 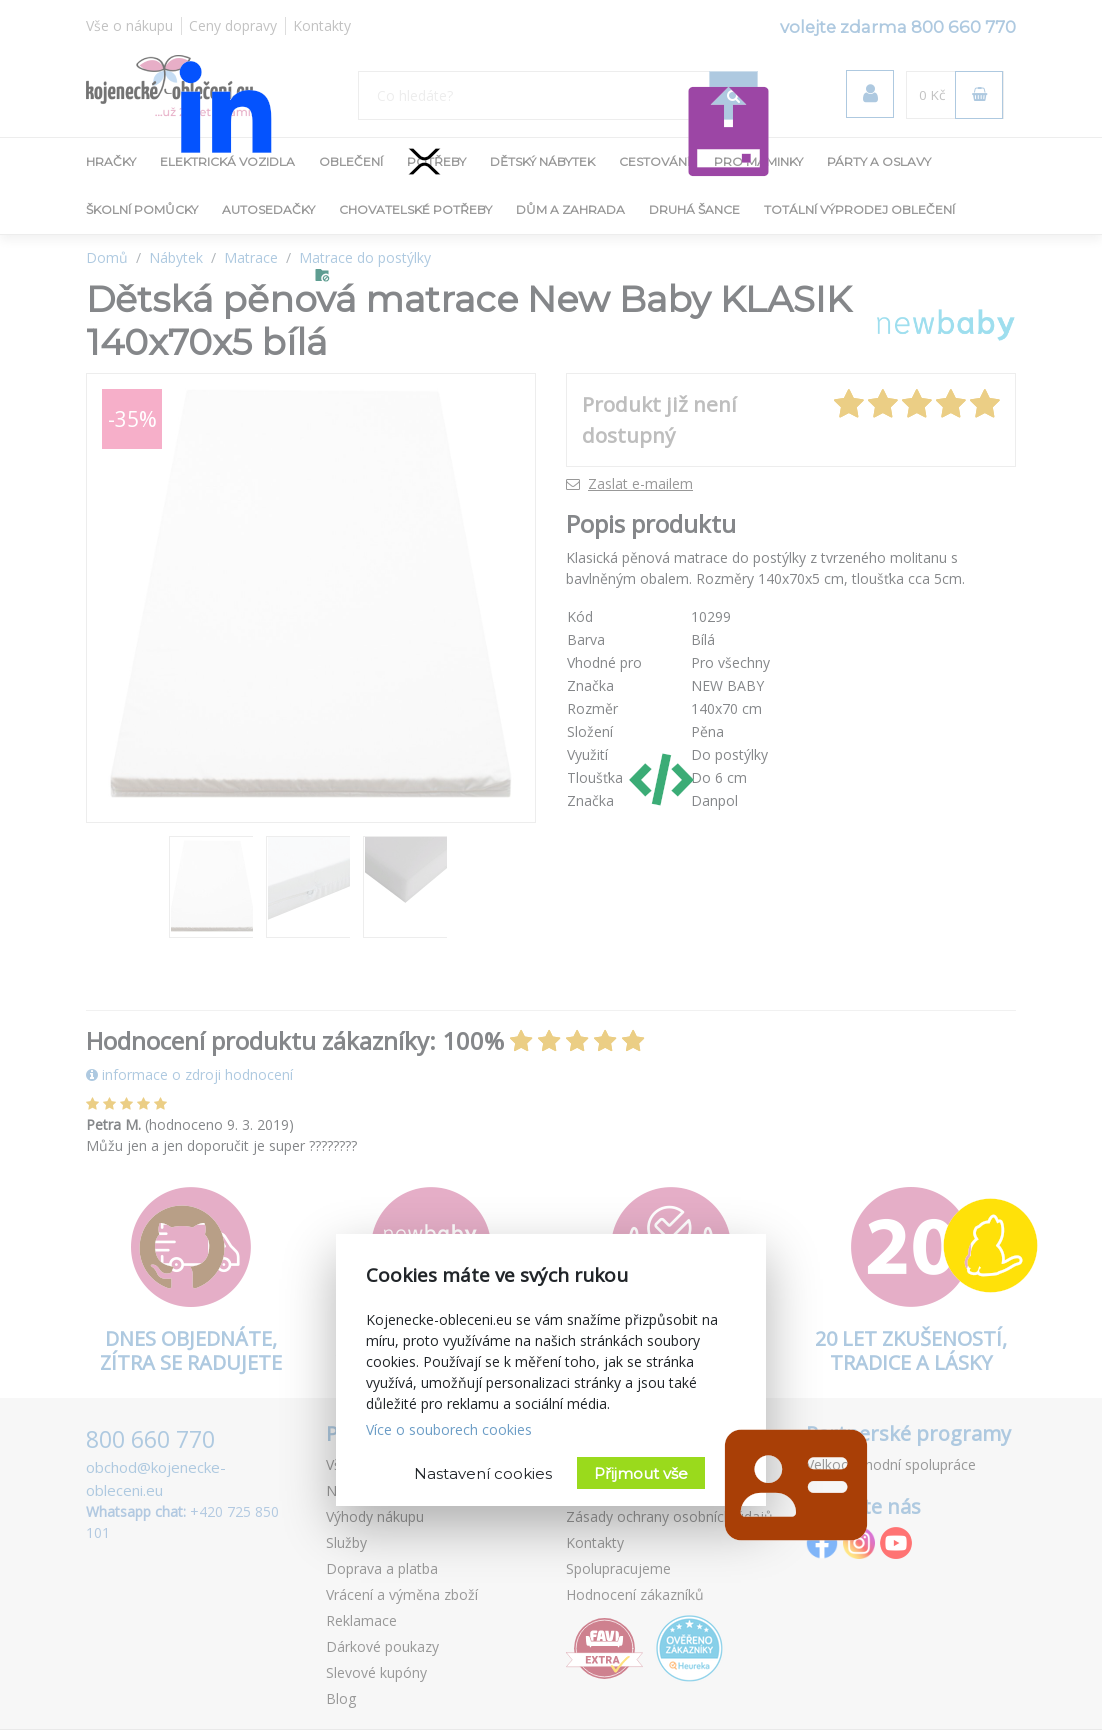 I want to click on view project on GitHub, so click(x=182, y=1248).